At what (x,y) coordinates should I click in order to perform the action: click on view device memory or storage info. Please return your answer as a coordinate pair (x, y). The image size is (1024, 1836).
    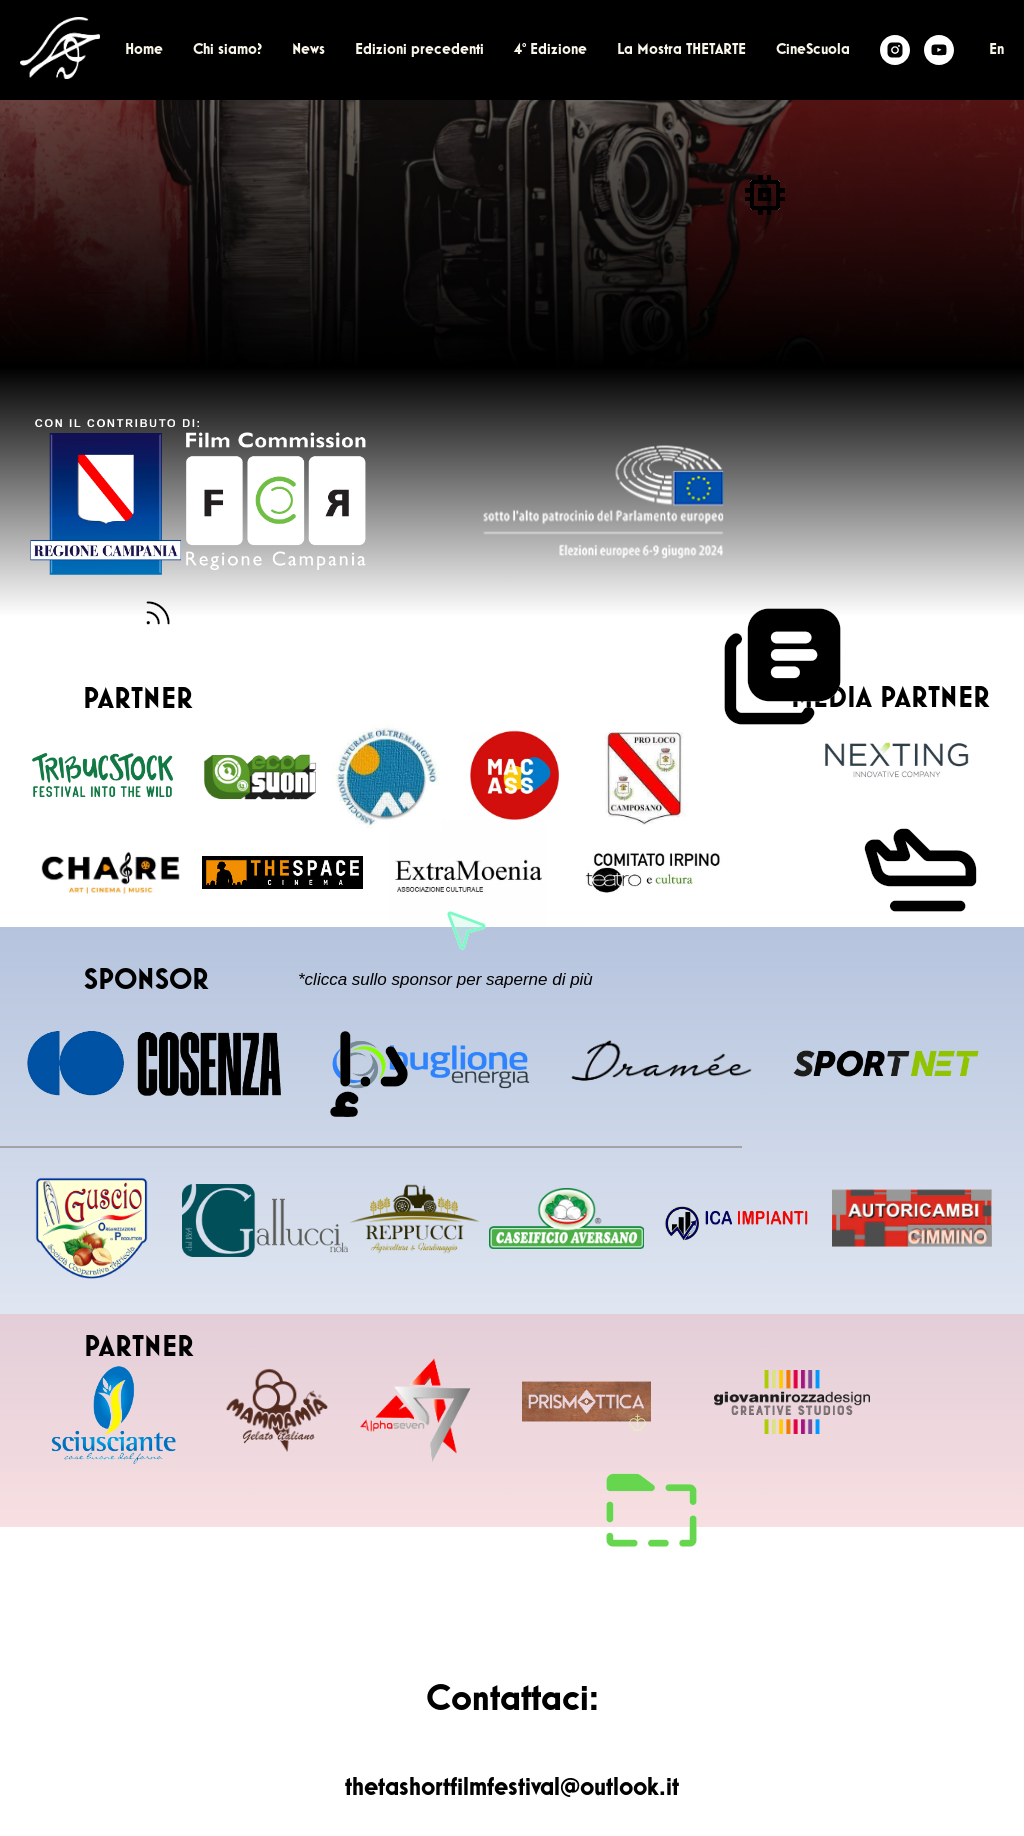
    Looking at the image, I should click on (765, 195).